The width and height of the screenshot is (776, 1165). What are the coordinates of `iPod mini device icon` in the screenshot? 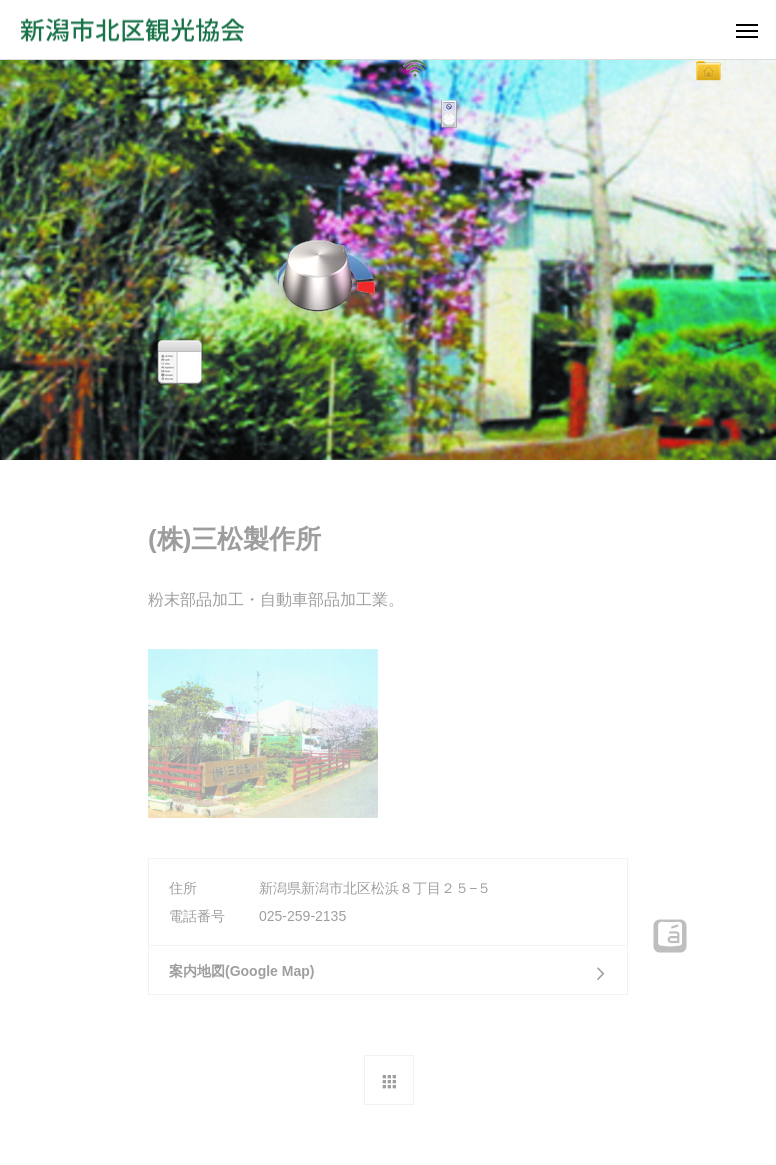 It's located at (449, 114).